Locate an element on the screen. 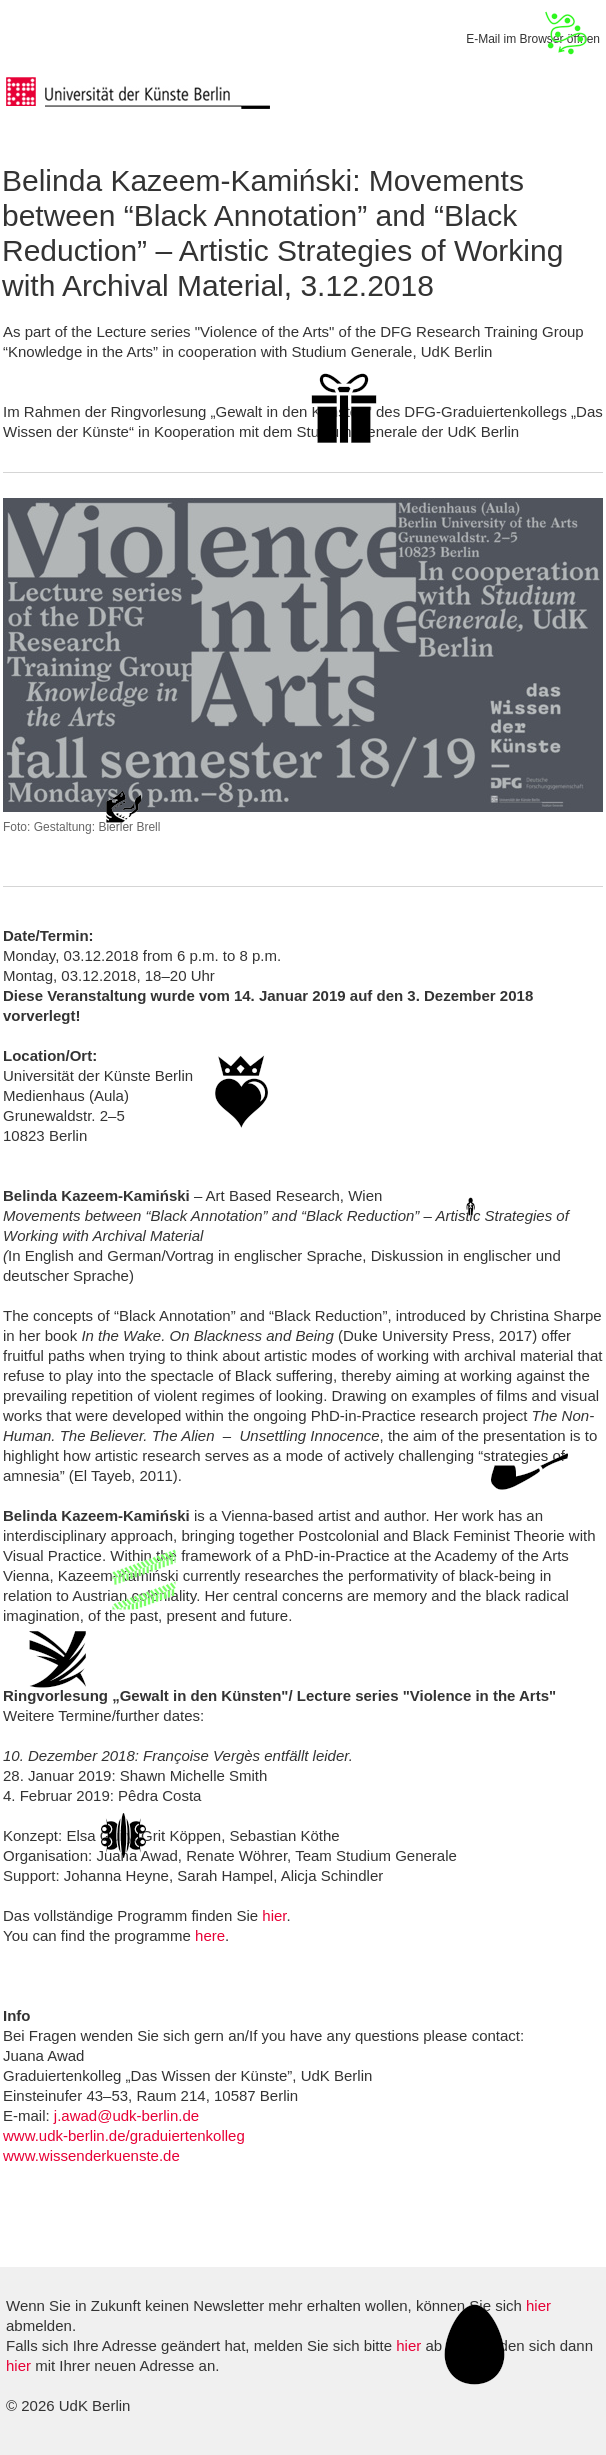 The image size is (606, 2455). view your gifts or rewards is located at coordinates (344, 405).